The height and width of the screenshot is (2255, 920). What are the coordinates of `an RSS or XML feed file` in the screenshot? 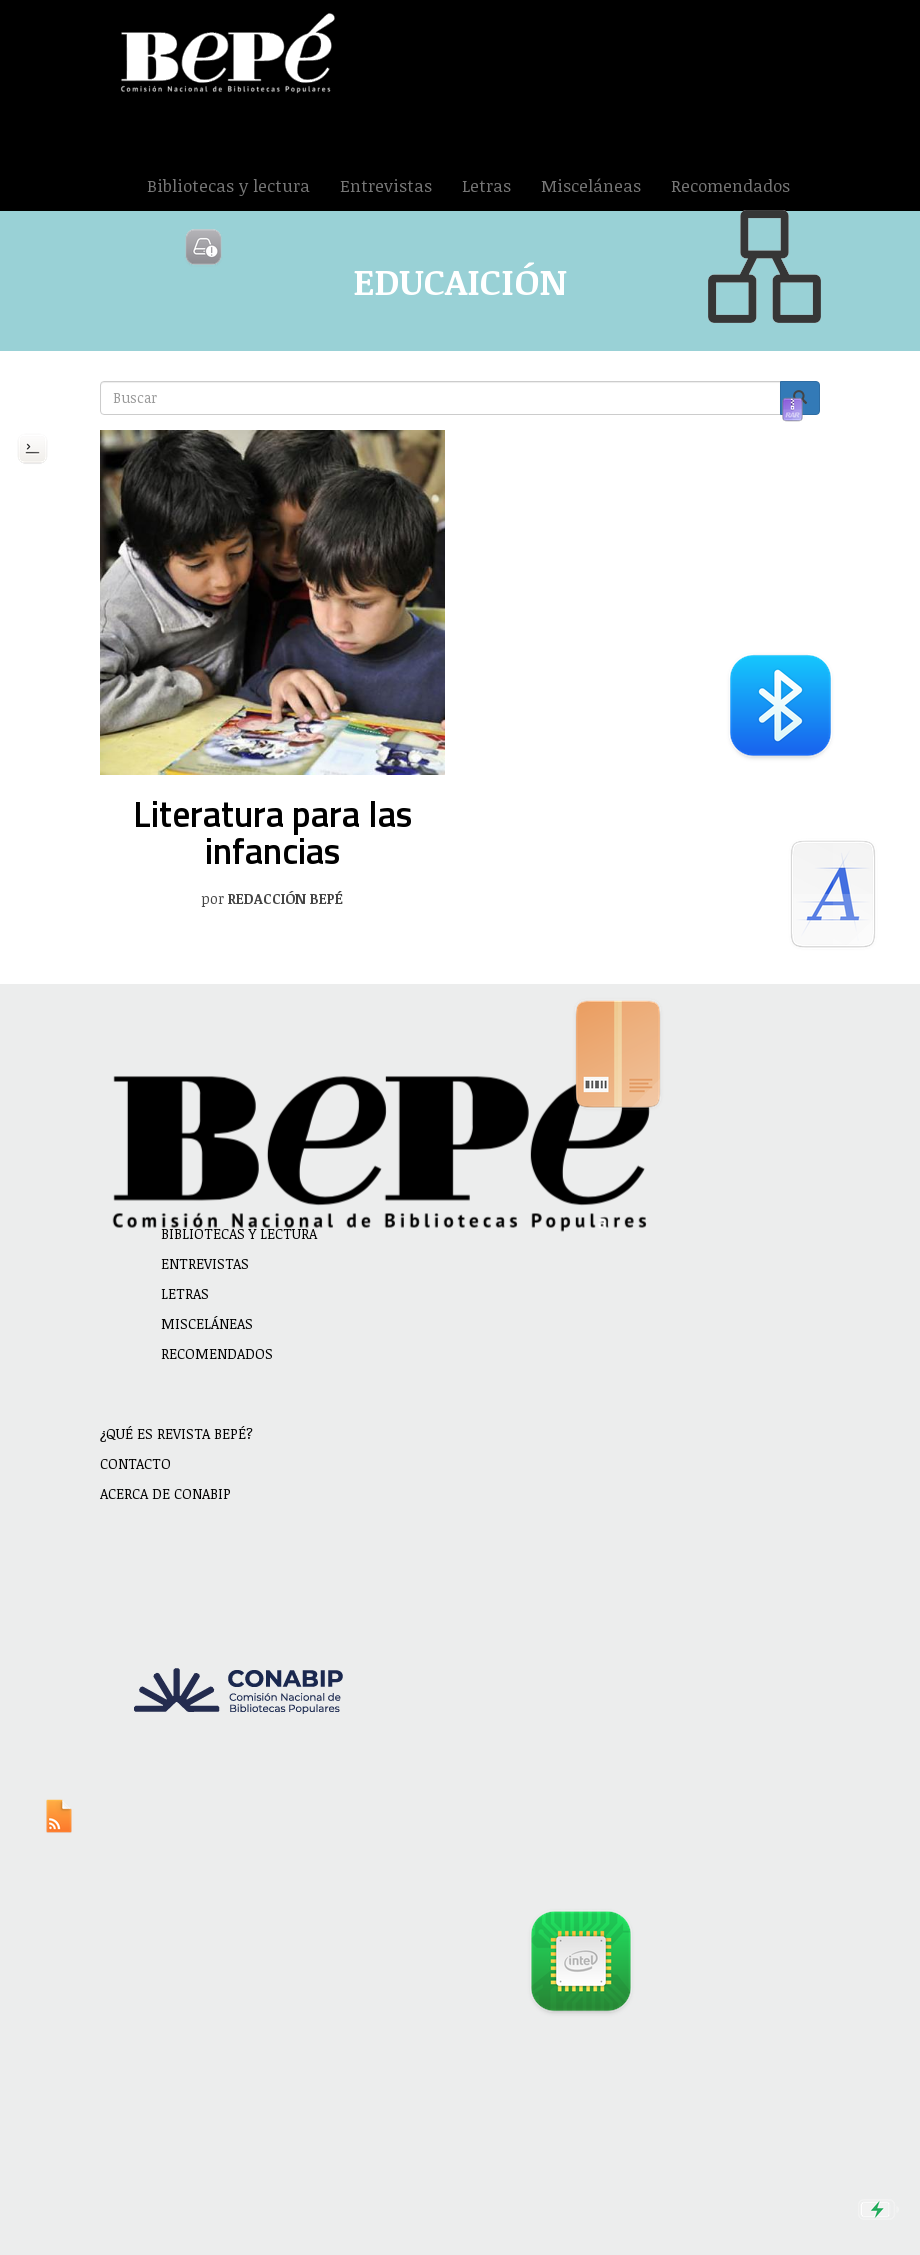 It's located at (59, 1816).